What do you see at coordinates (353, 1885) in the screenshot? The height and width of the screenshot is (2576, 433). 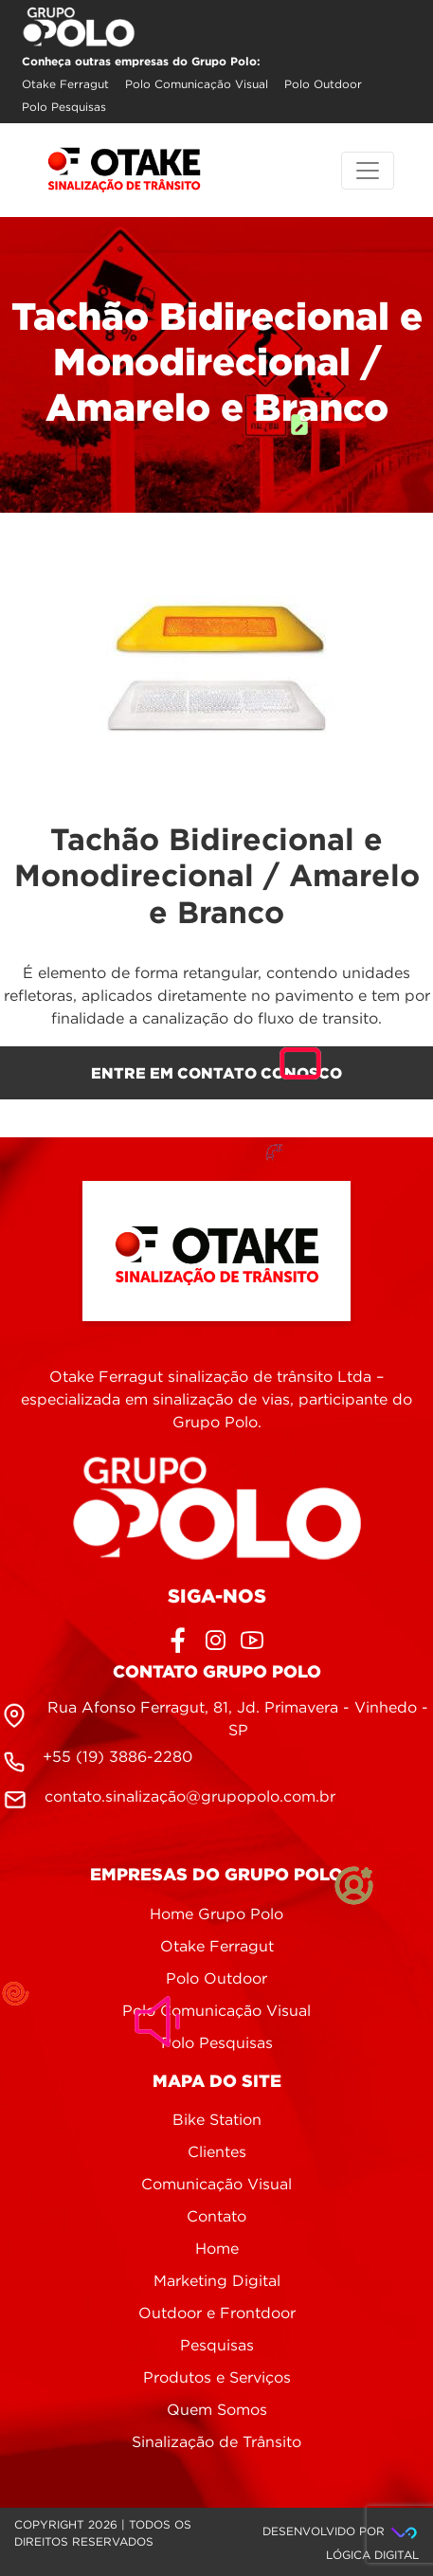 I see `access user profile settings` at bounding box center [353, 1885].